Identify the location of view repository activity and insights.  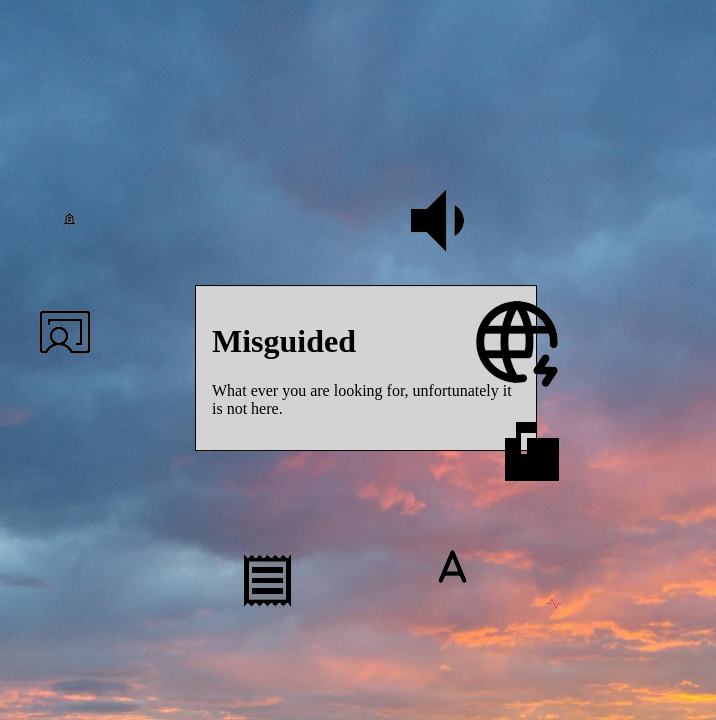
(554, 604).